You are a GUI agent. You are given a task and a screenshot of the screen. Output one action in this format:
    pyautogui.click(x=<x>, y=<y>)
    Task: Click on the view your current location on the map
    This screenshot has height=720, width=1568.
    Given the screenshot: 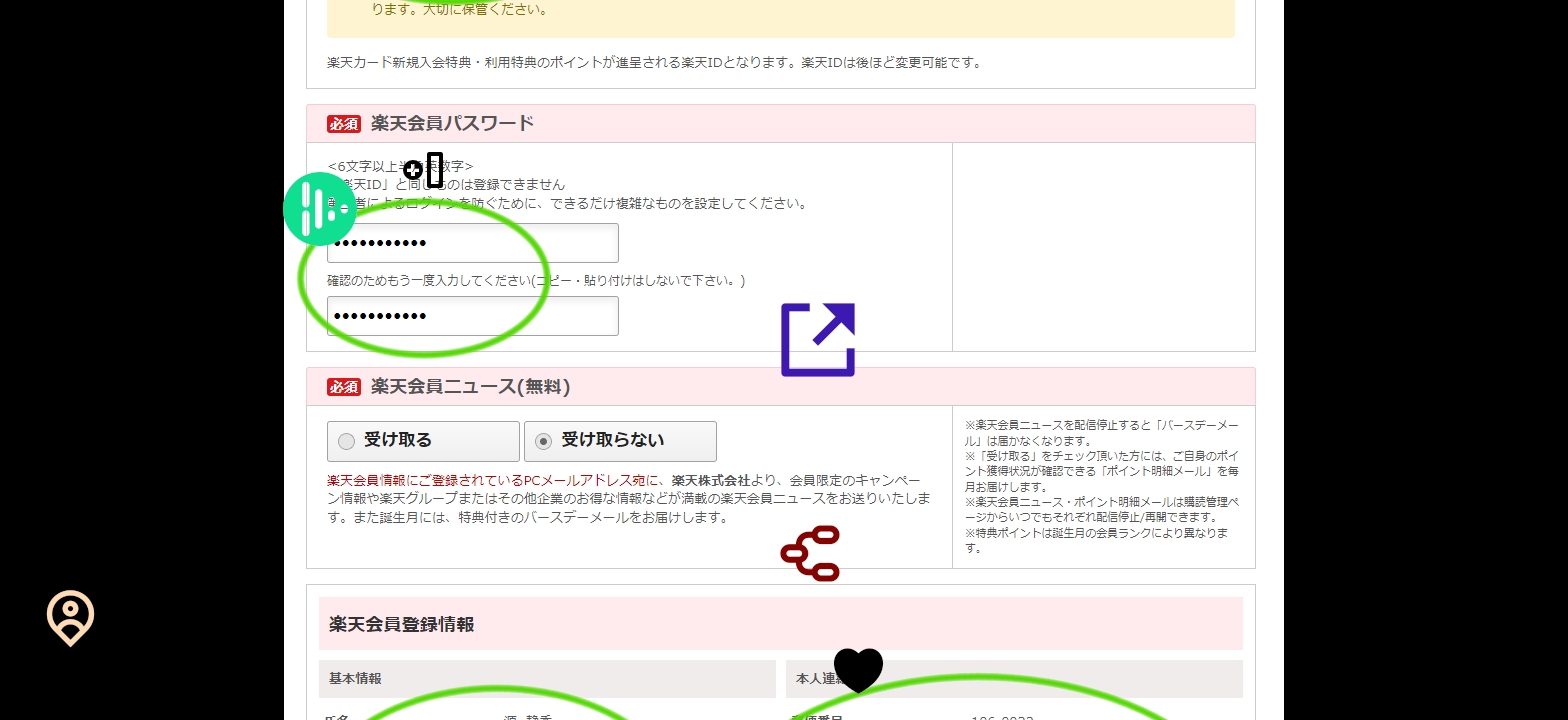 What is the action you would take?
    pyautogui.click(x=70, y=616)
    